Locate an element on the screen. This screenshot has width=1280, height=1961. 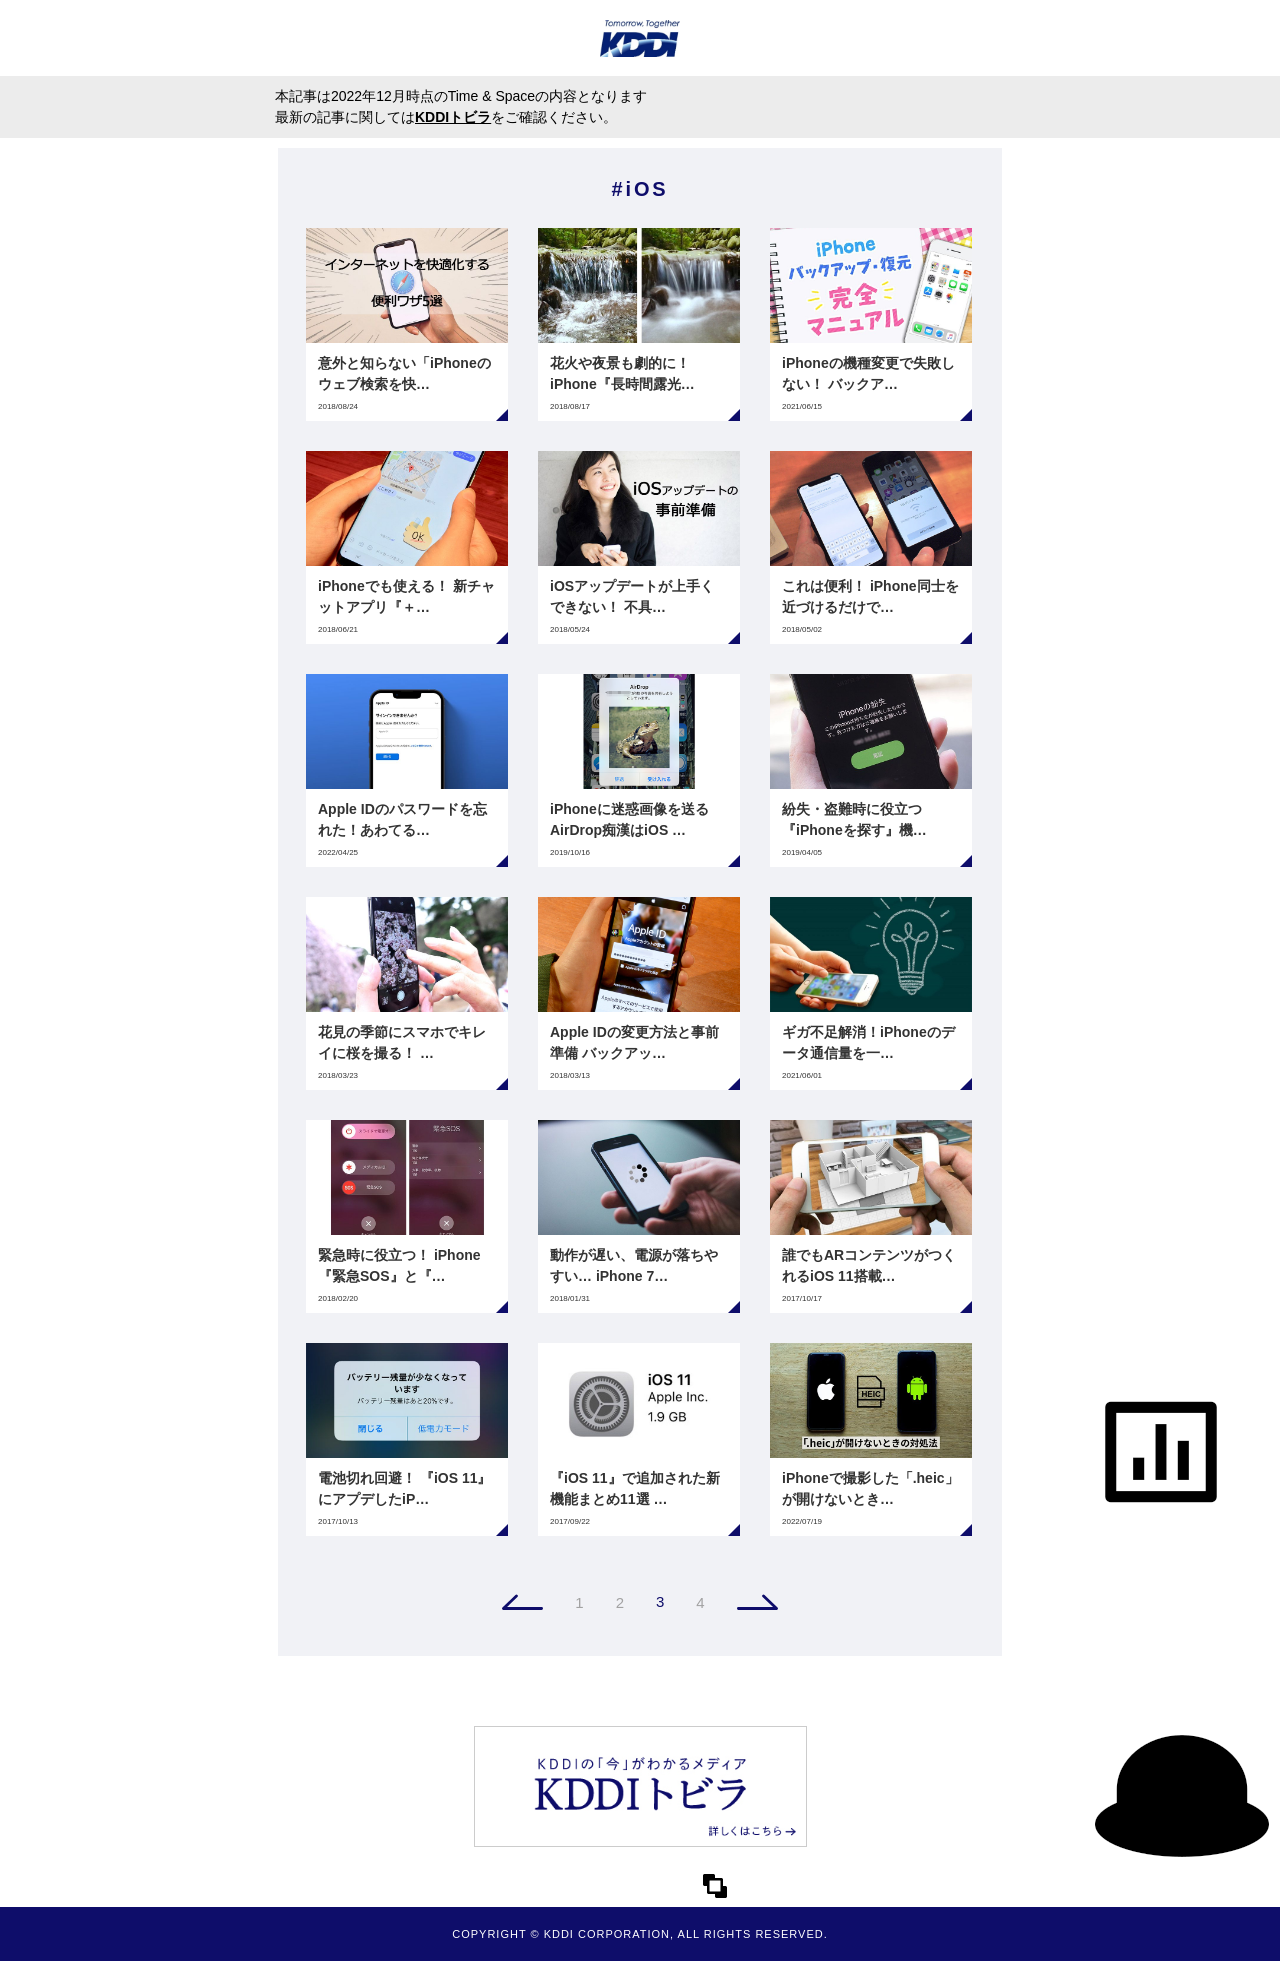
view analytics dashboard is located at coordinates (1161, 1452).